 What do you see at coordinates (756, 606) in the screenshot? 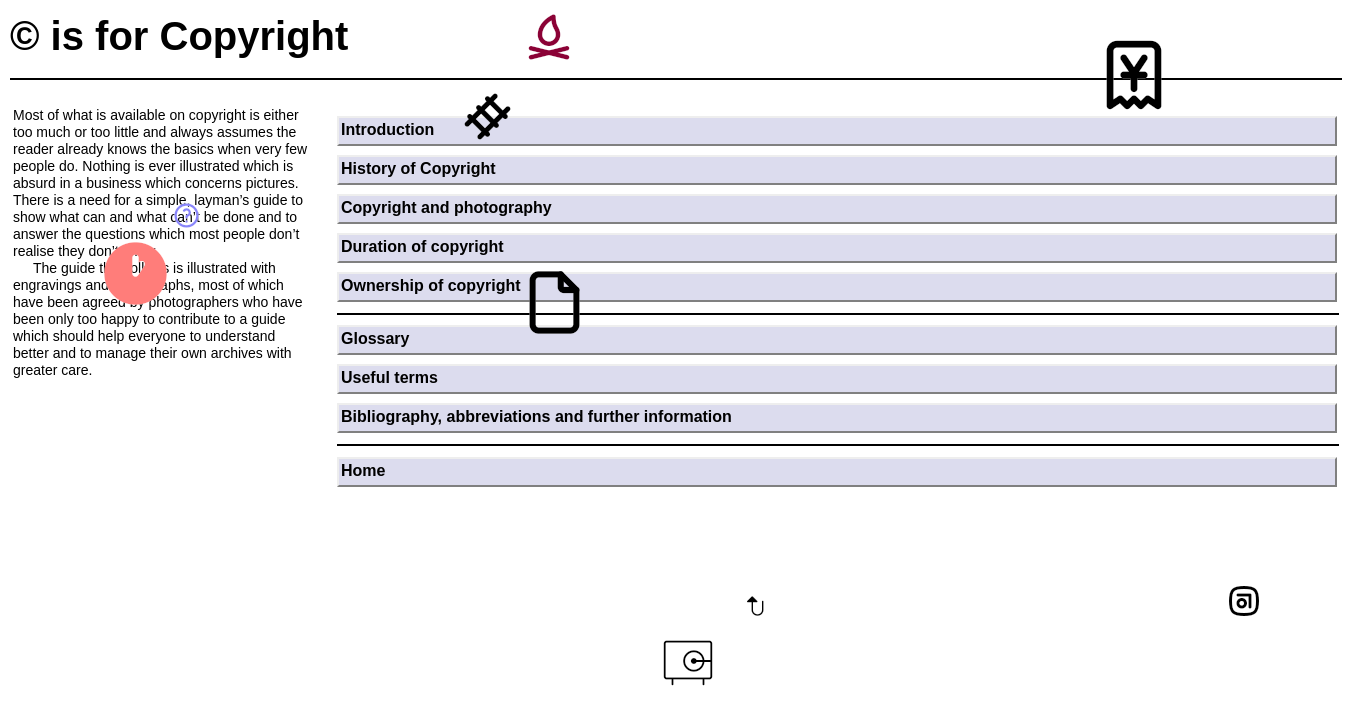
I see `undo or go back to previous state` at bounding box center [756, 606].